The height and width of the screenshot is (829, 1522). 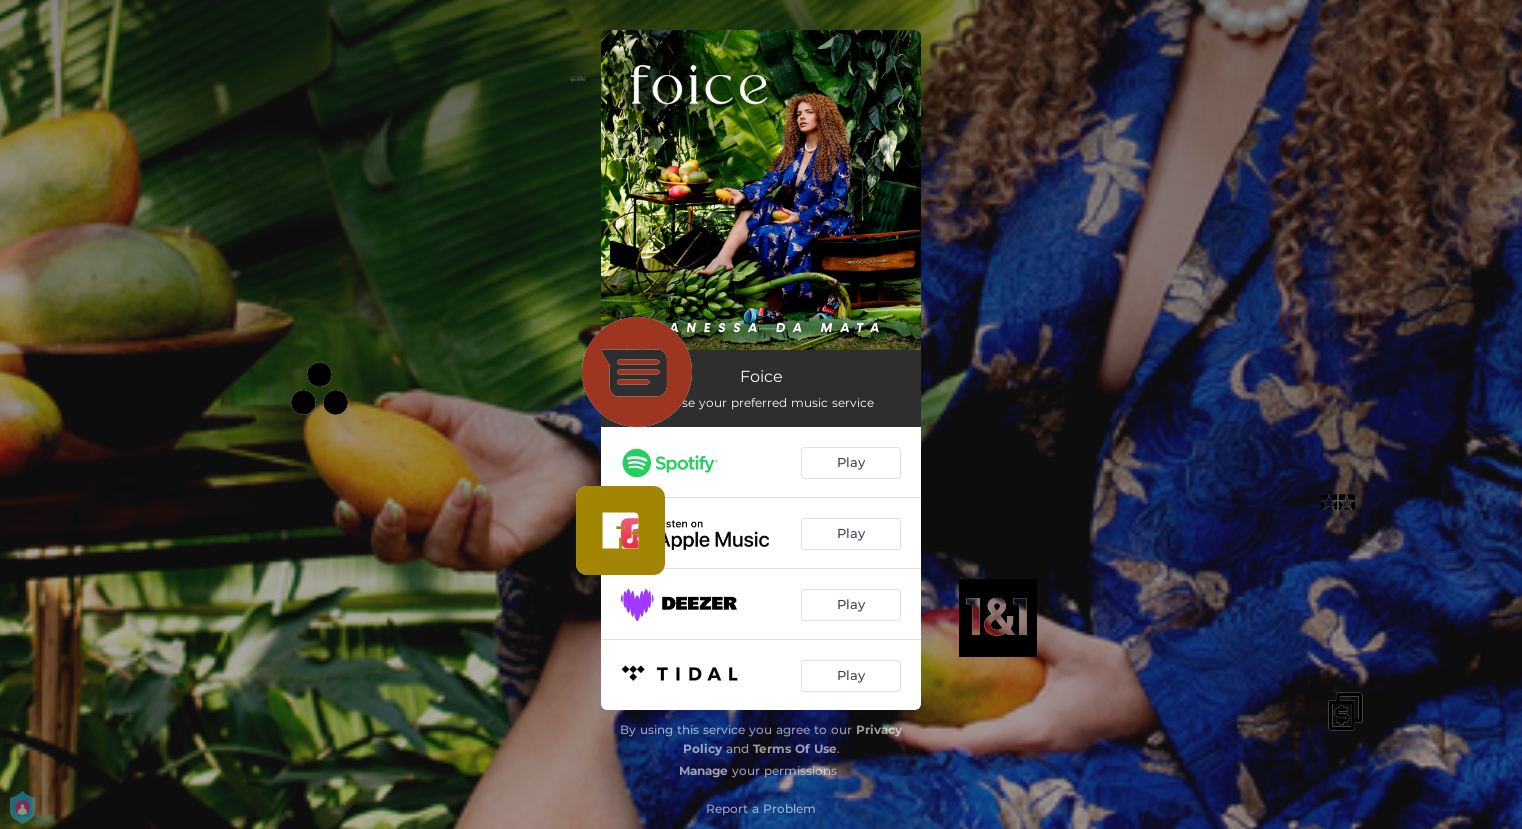 What do you see at coordinates (1345, 711) in the screenshot?
I see `view currency or financial documents` at bounding box center [1345, 711].